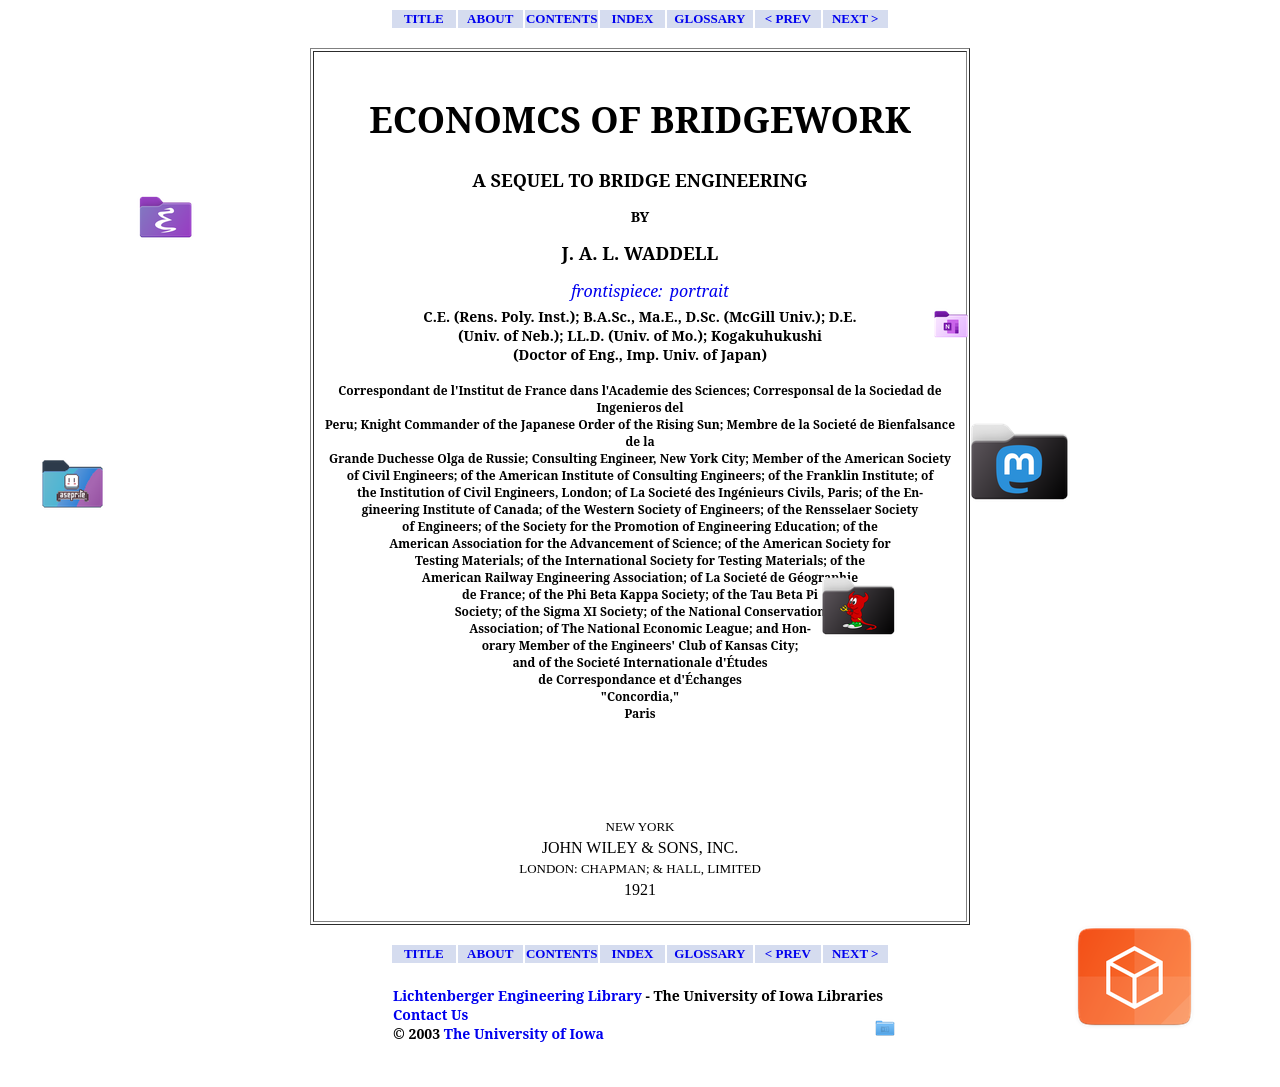 This screenshot has height=1087, width=1280. Describe the element at coordinates (165, 218) in the screenshot. I see `open emacs configuration files folder` at that location.